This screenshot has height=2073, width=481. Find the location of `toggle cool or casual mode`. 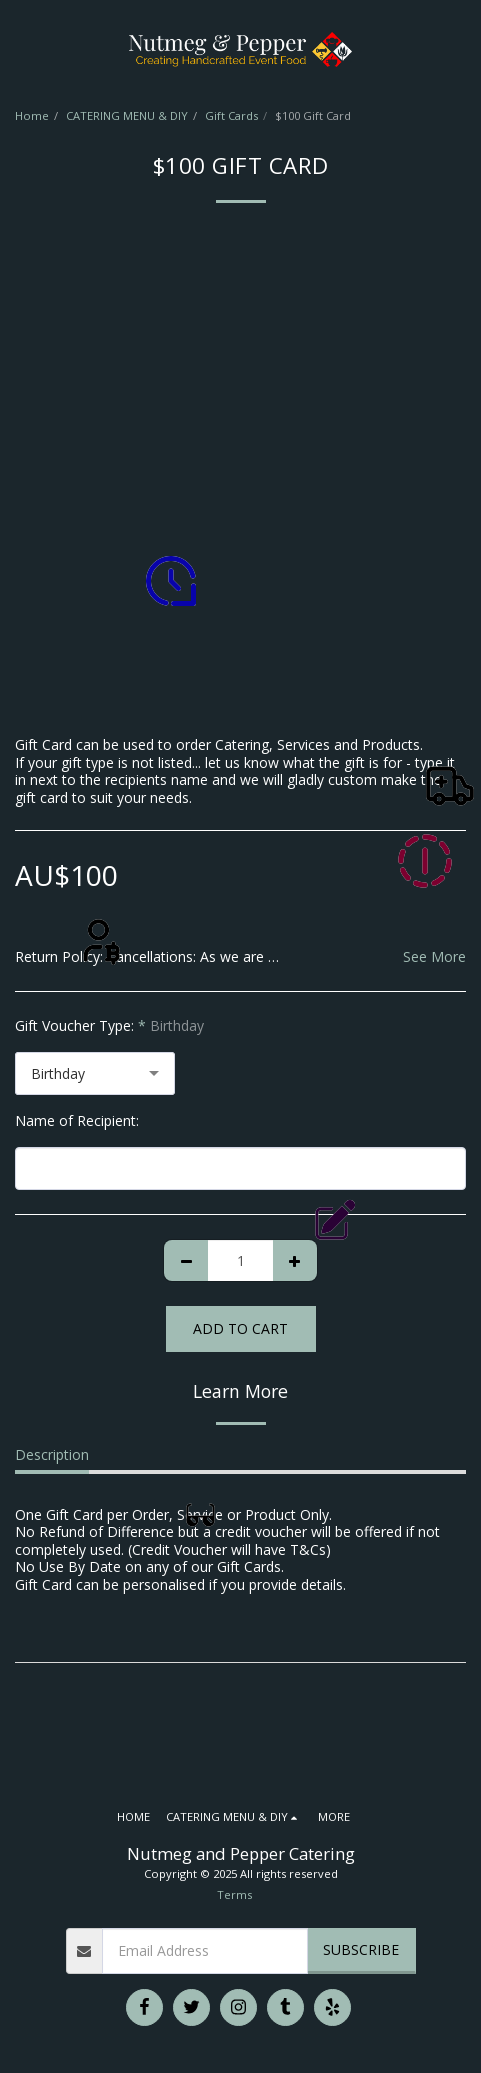

toggle cool or casual mode is located at coordinates (200, 1515).